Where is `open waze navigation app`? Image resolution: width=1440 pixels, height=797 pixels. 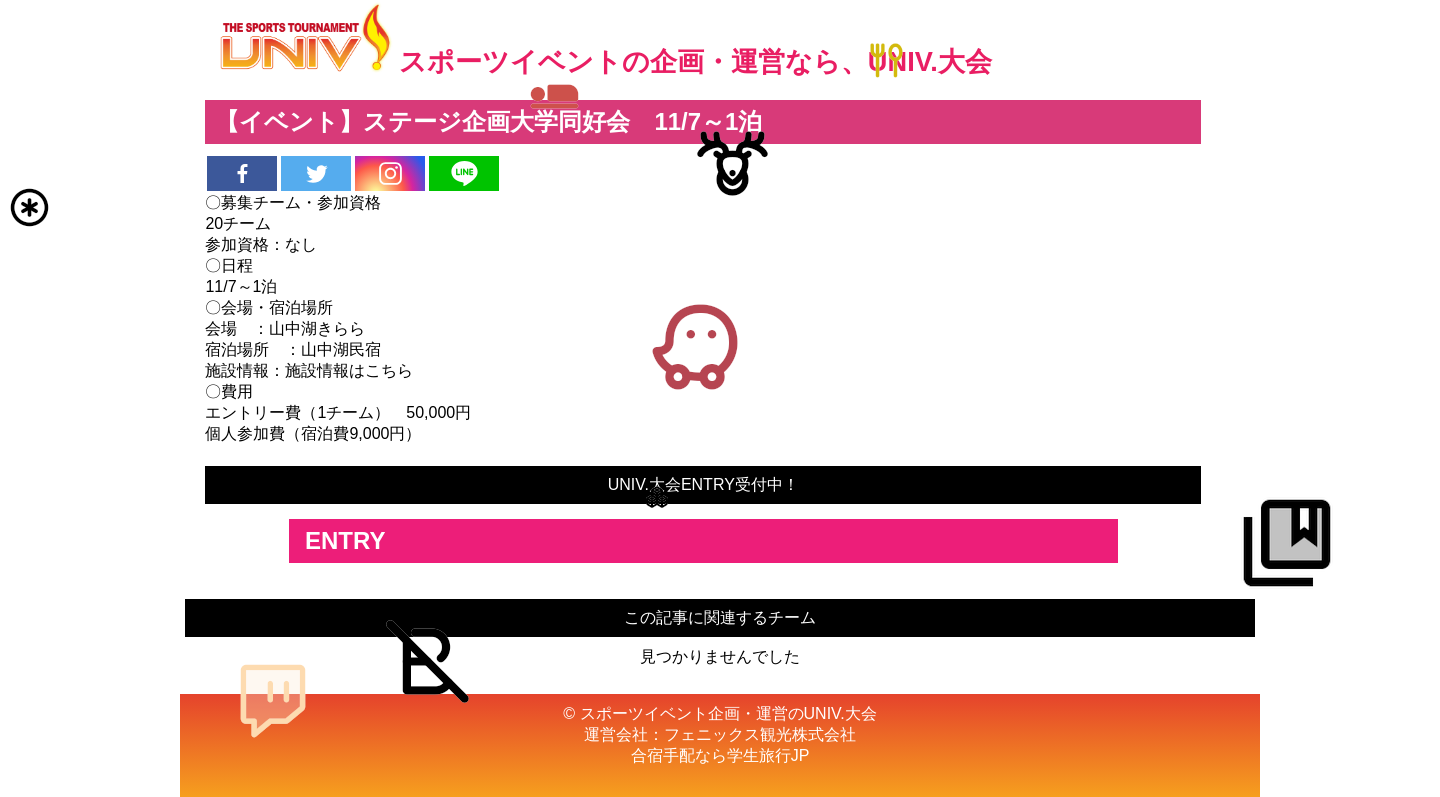
open waze navigation app is located at coordinates (695, 347).